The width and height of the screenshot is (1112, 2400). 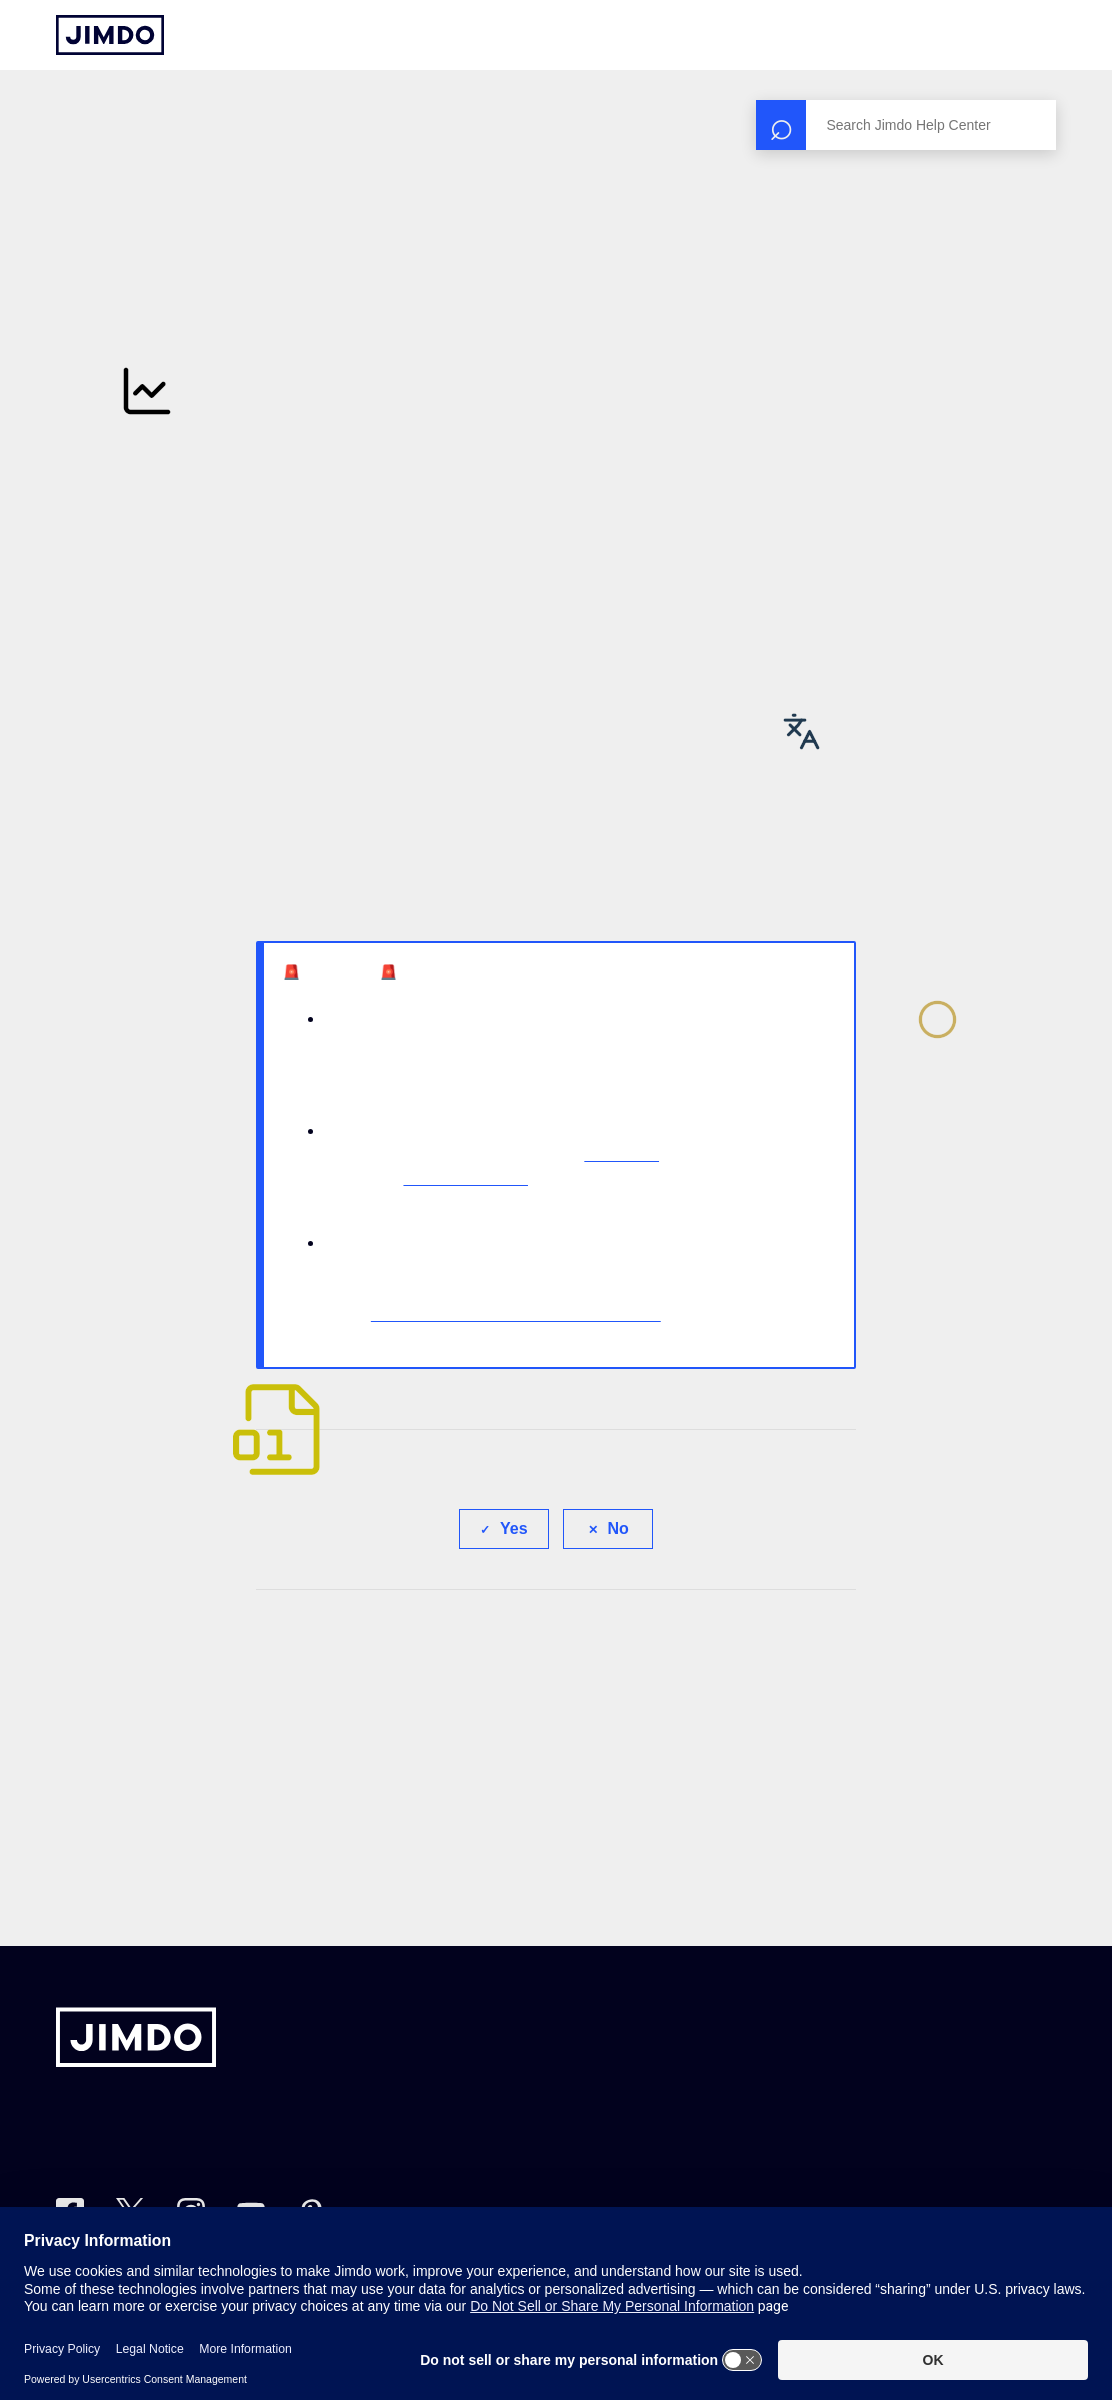 I want to click on view analytics and trends, so click(x=147, y=391).